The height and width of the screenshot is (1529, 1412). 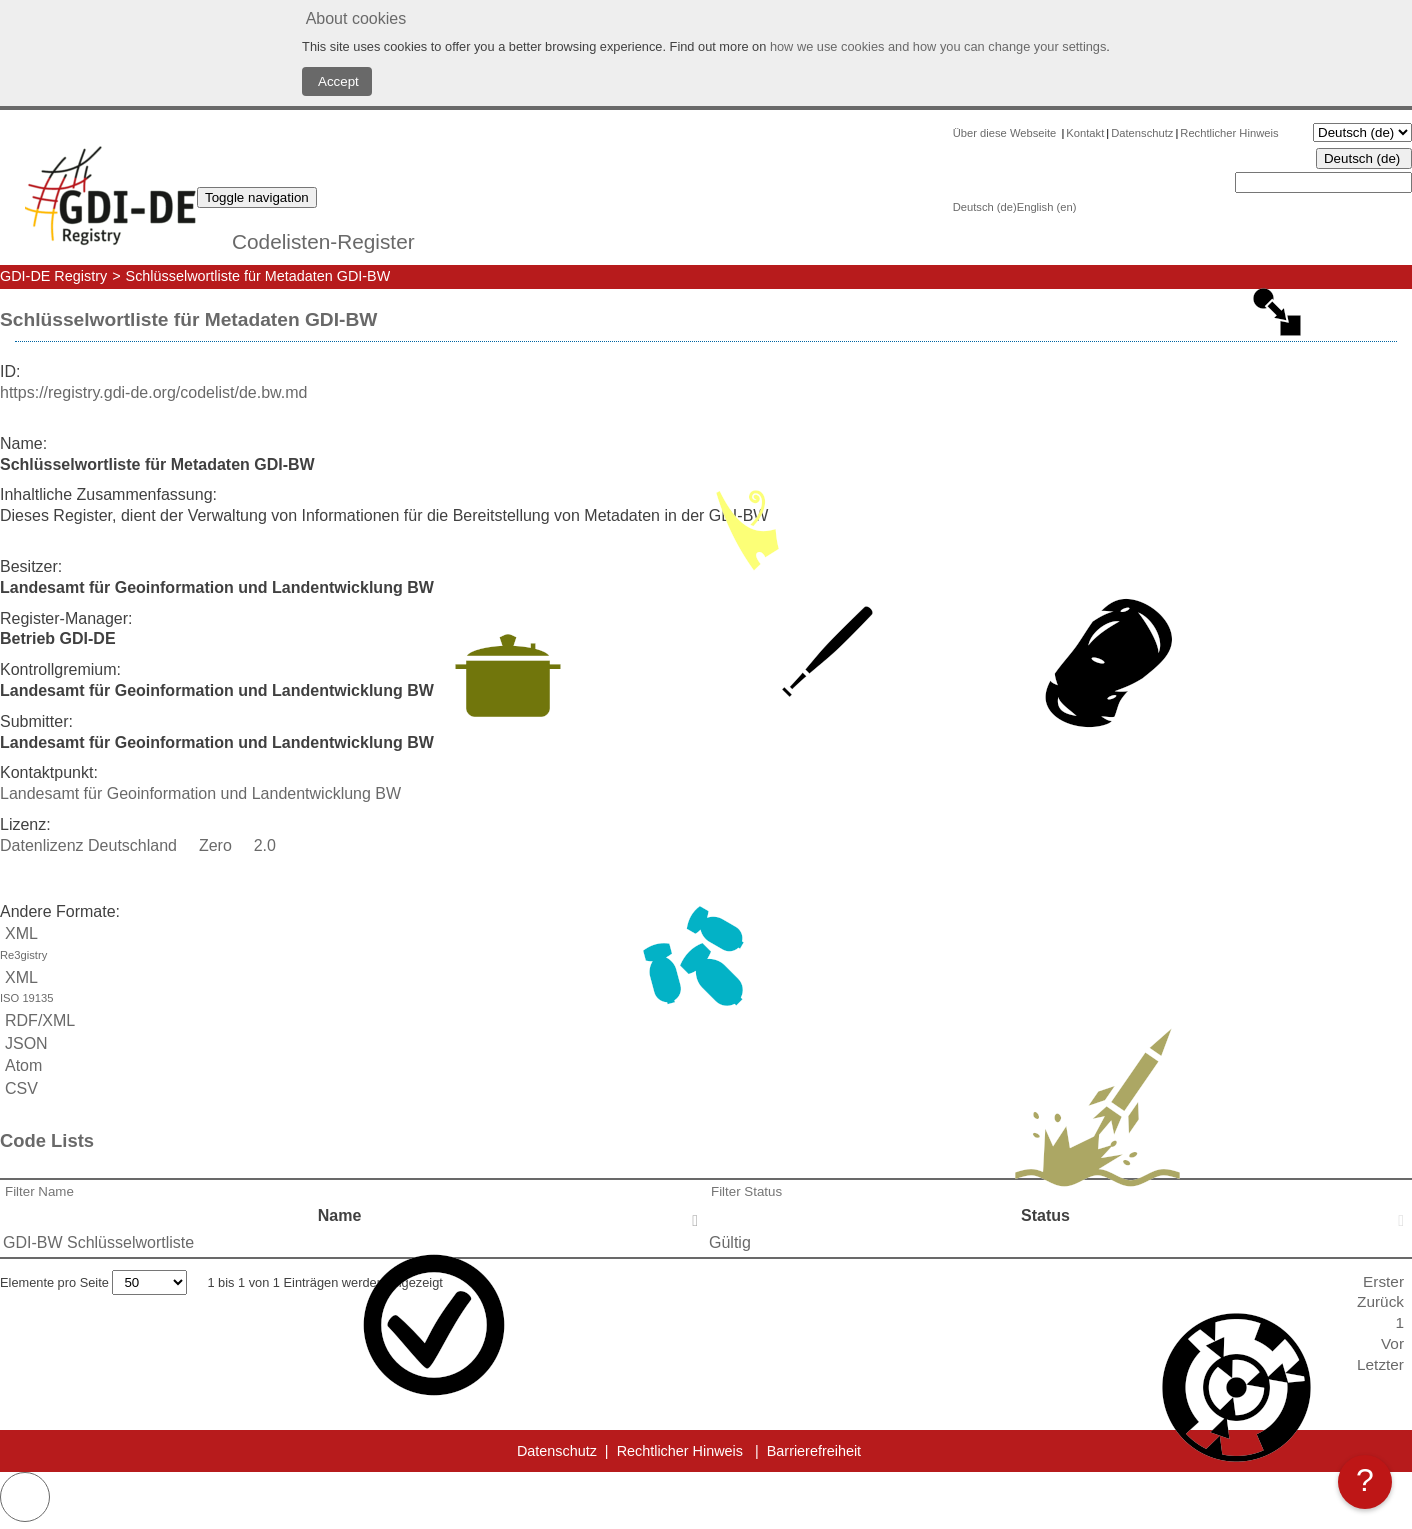 What do you see at coordinates (508, 675) in the screenshot?
I see `access cooking or recipe features` at bounding box center [508, 675].